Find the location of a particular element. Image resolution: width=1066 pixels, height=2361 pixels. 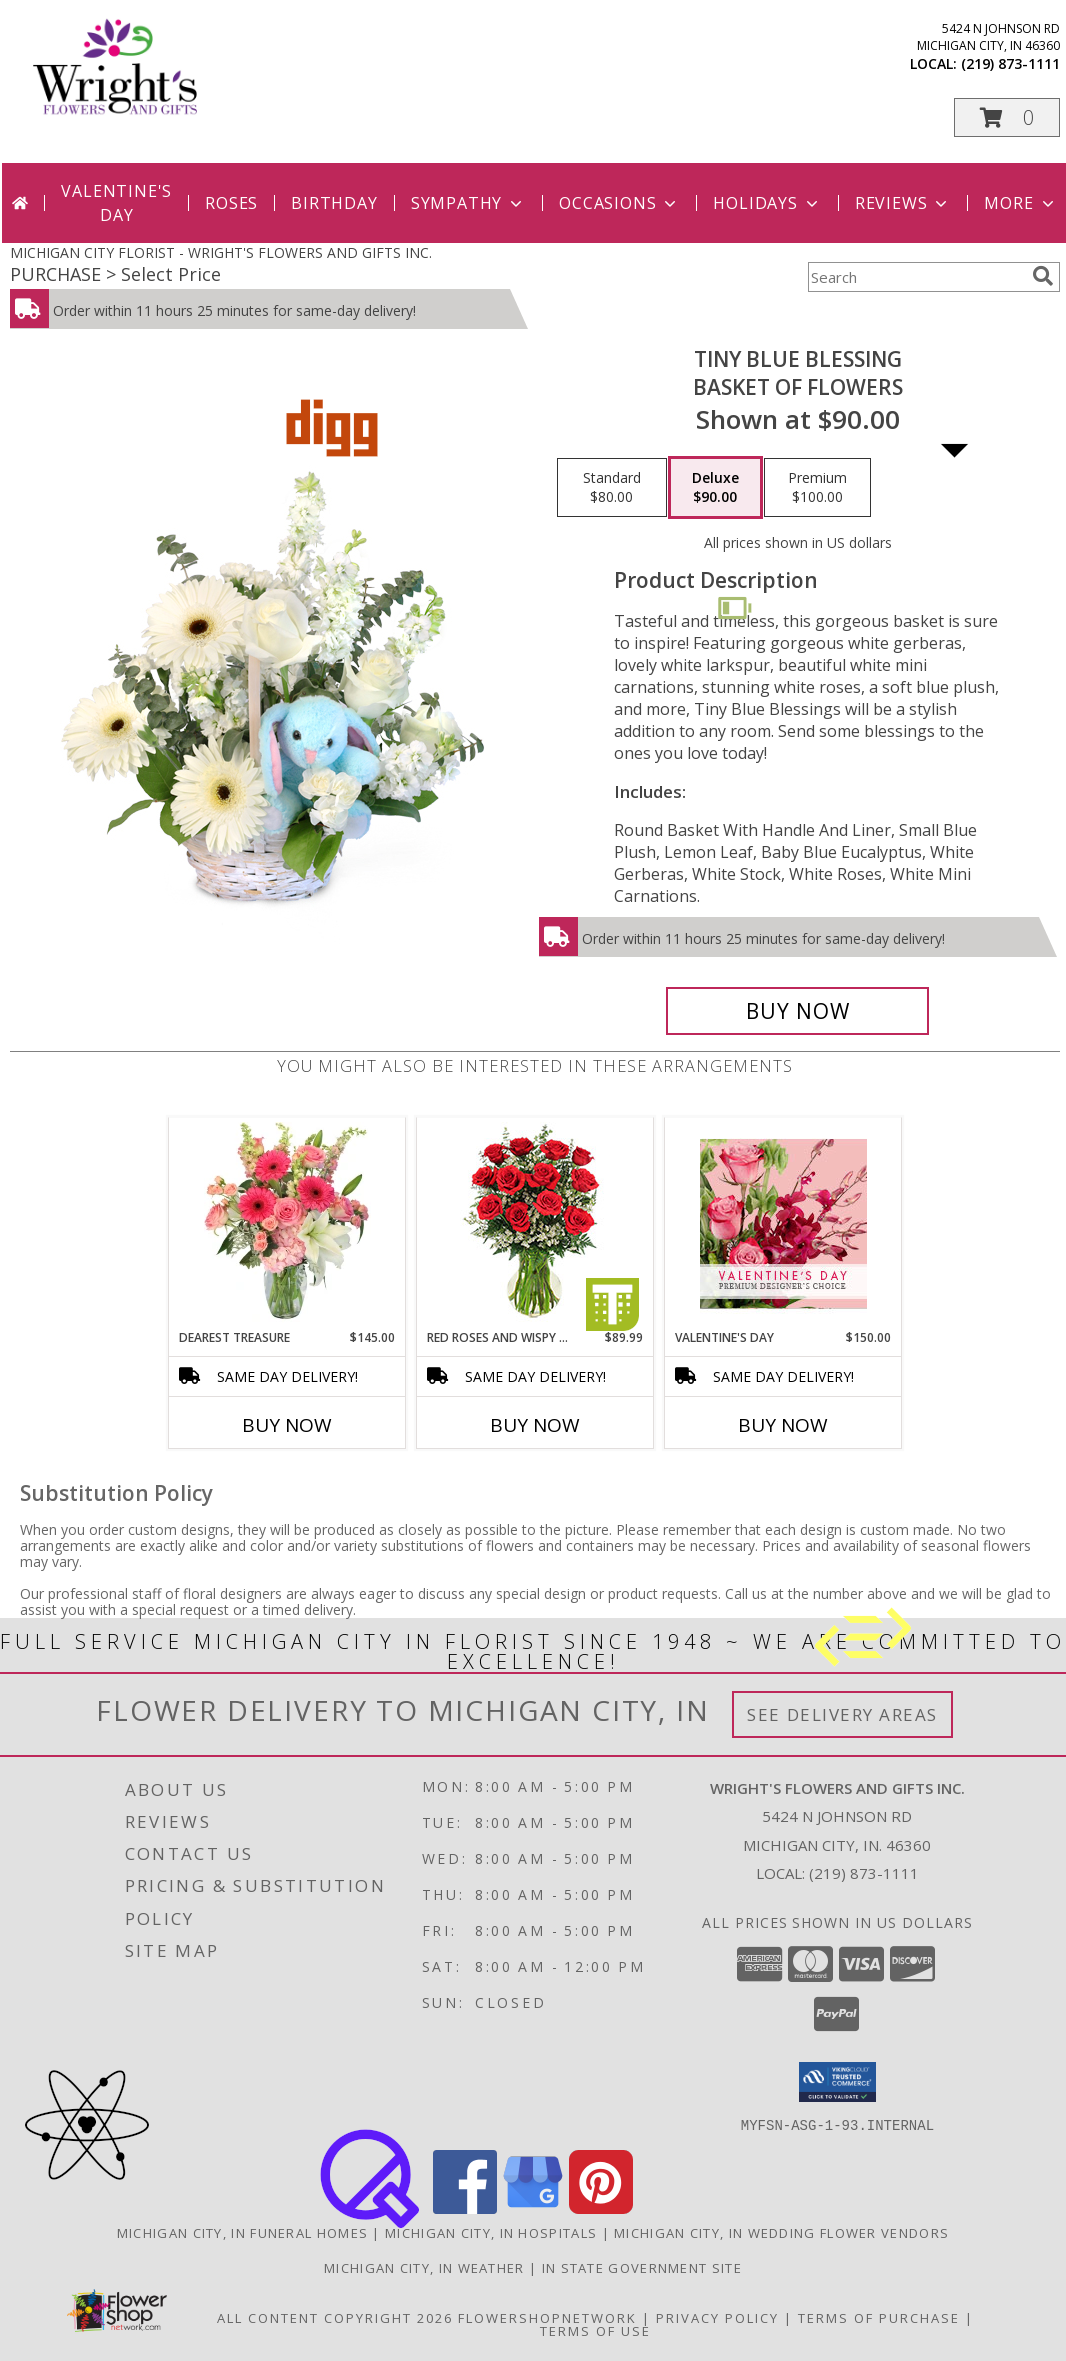

expand dropdown menu is located at coordinates (954, 448).